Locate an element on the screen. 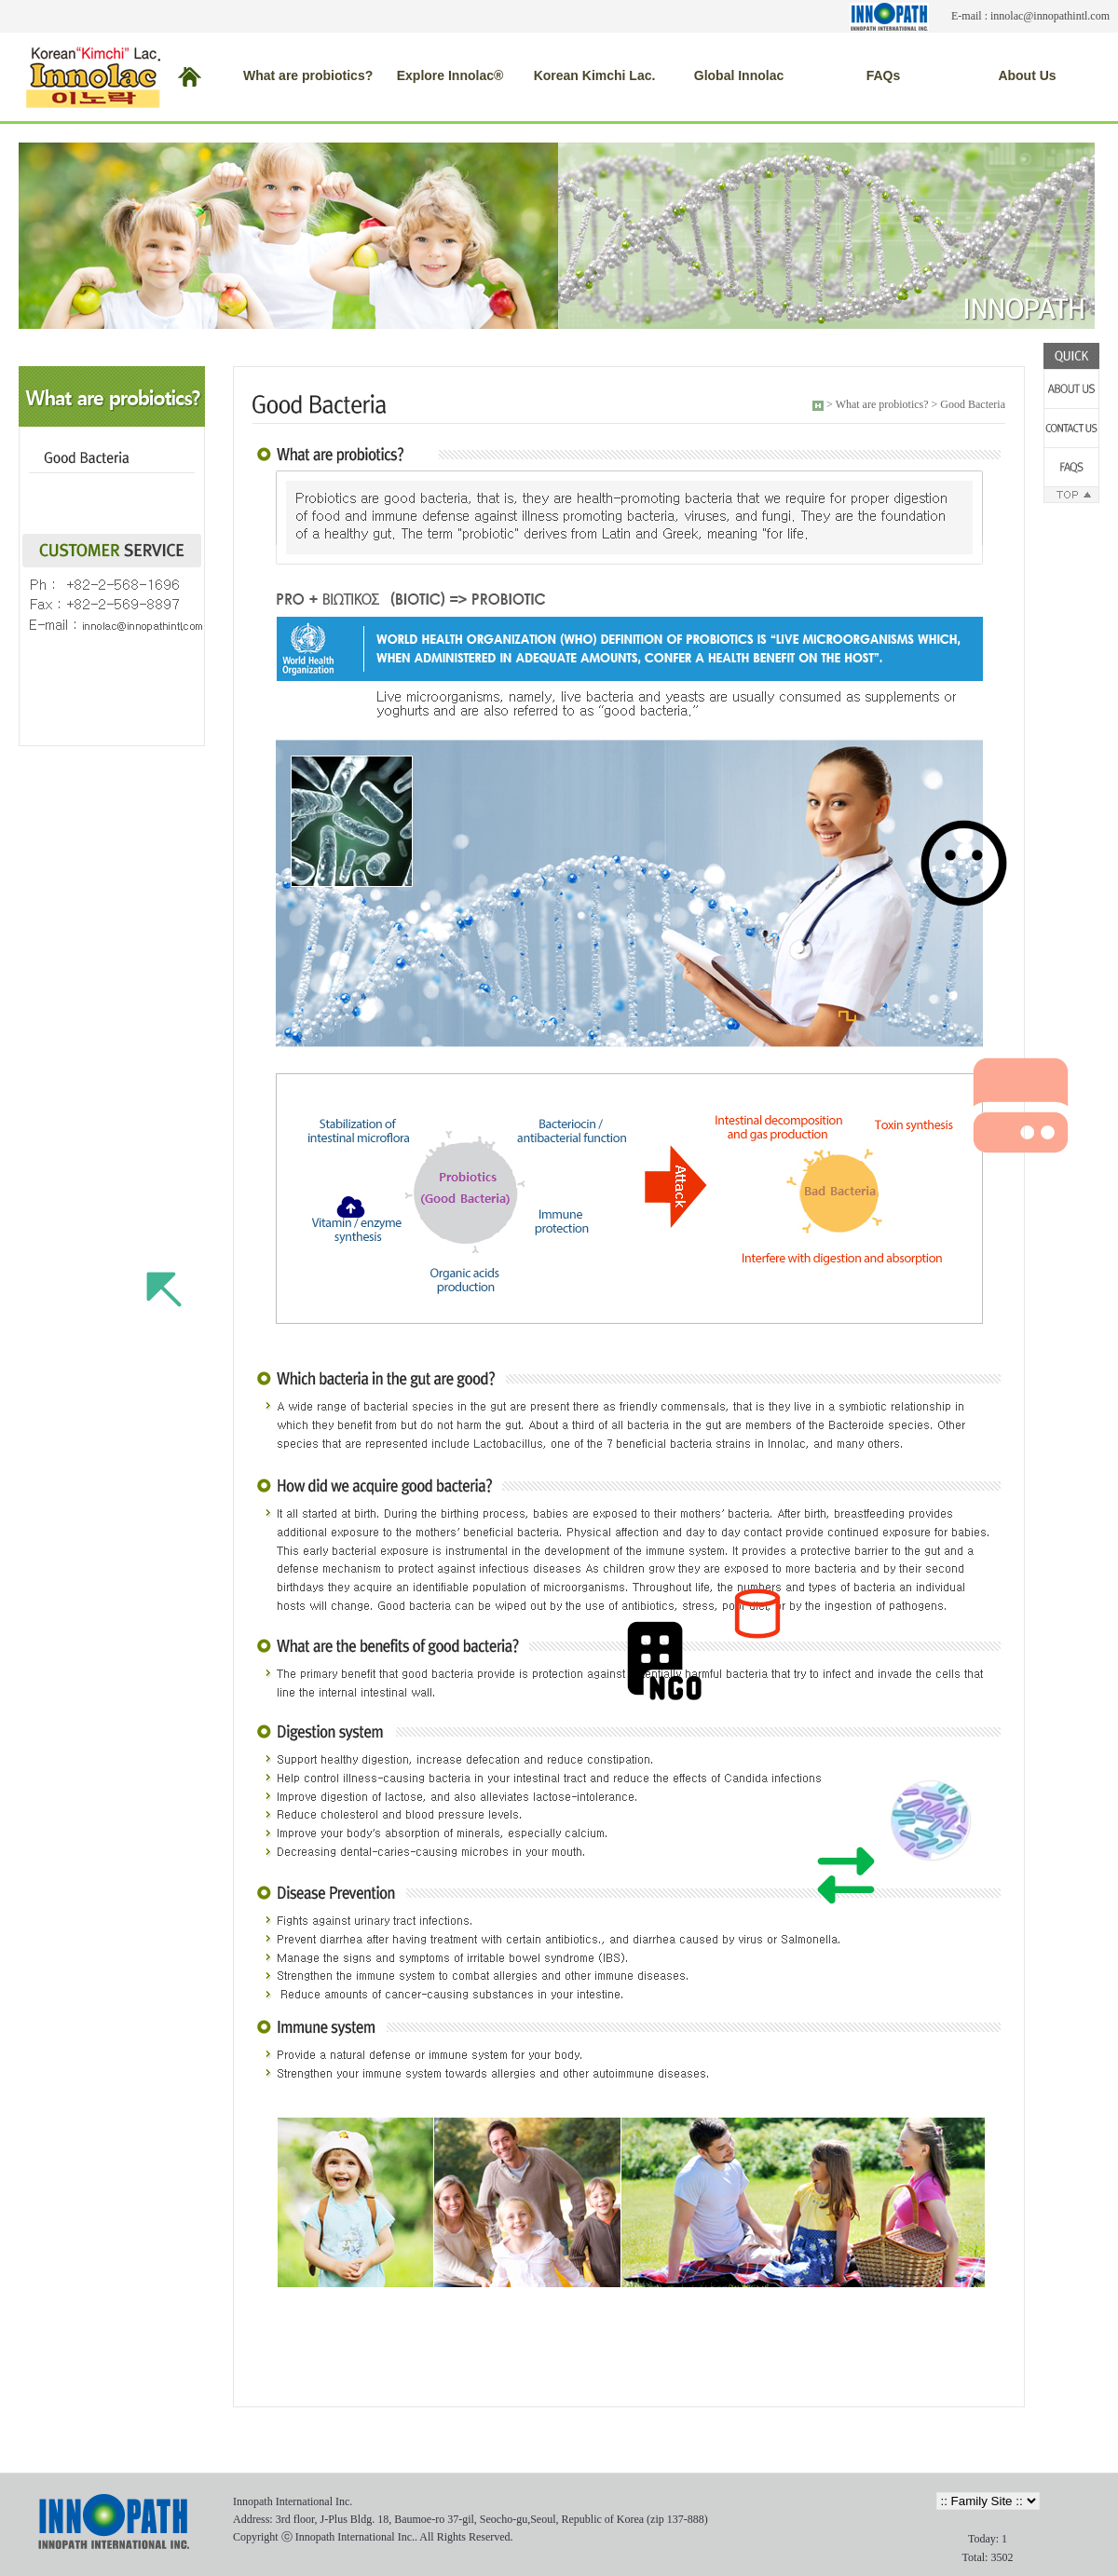 The width and height of the screenshot is (1118, 2576). represents a database or data storage is located at coordinates (757, 1614).